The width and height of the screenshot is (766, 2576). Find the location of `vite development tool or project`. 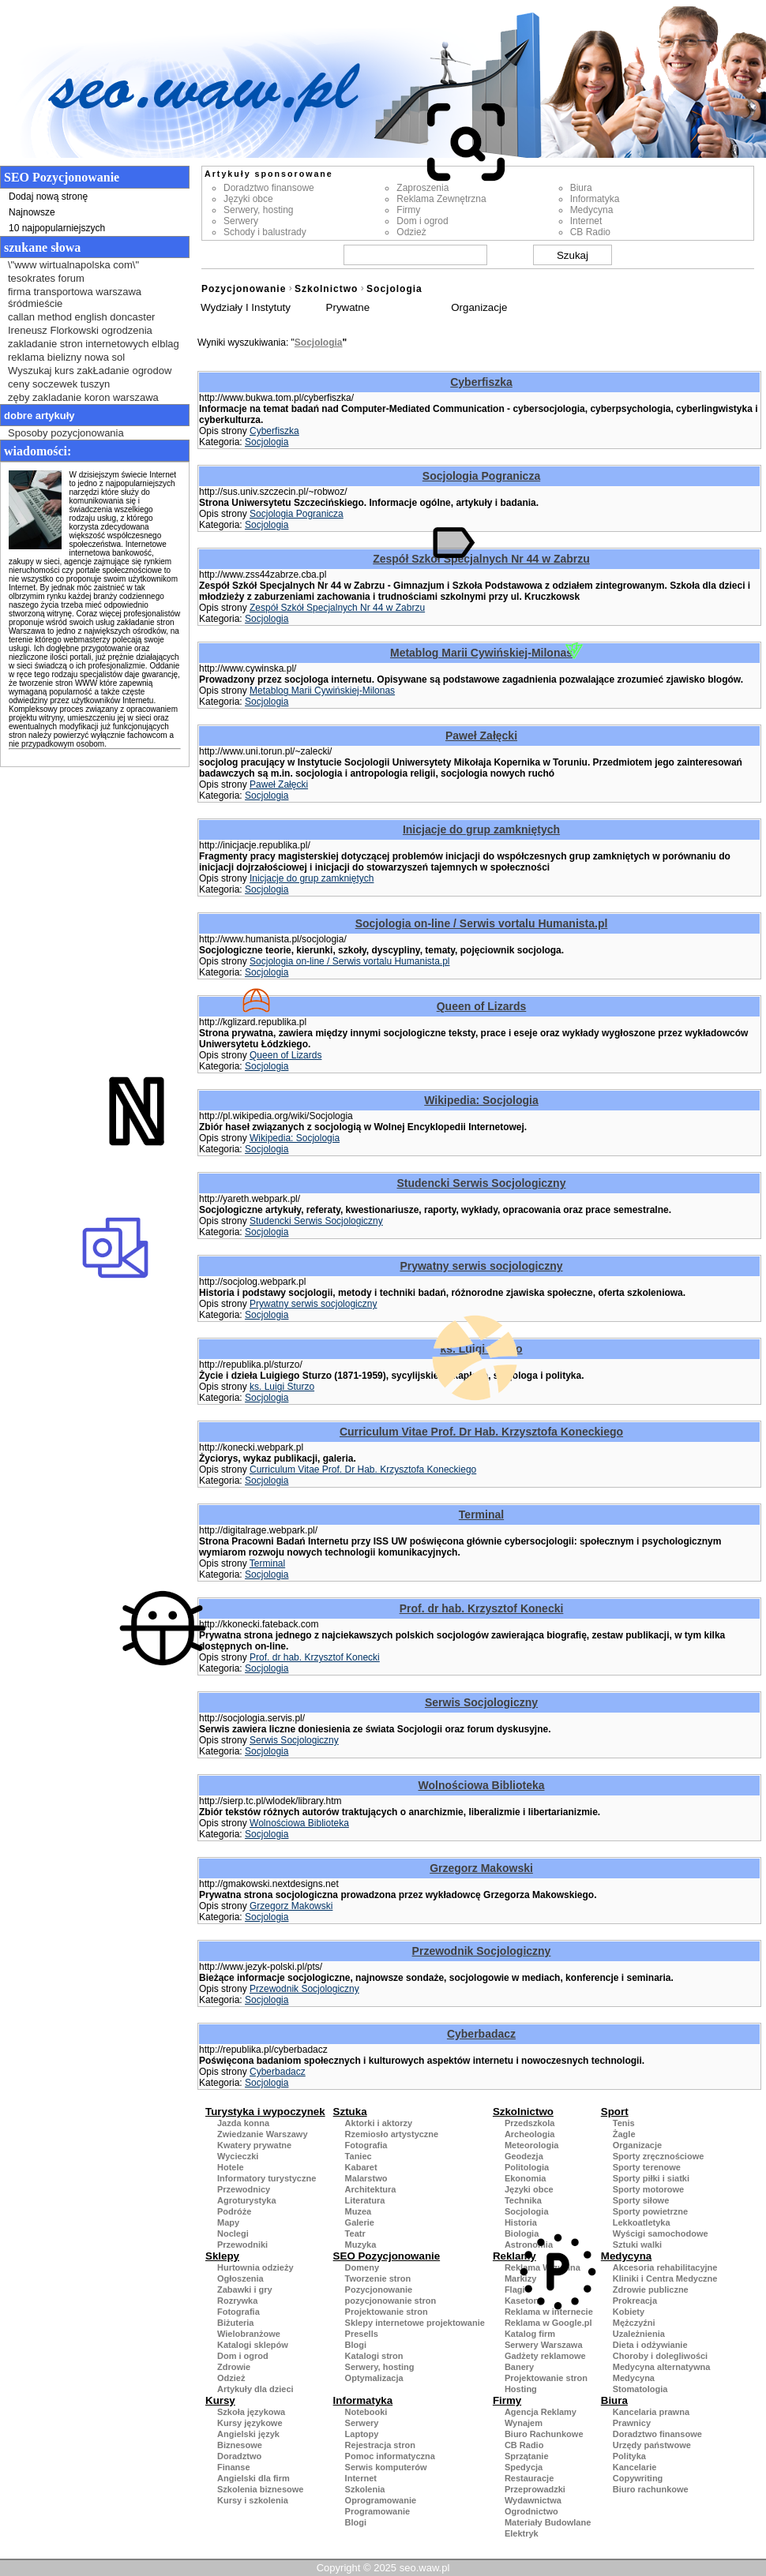

vite development tool or project is located at coordinates (574, 650).